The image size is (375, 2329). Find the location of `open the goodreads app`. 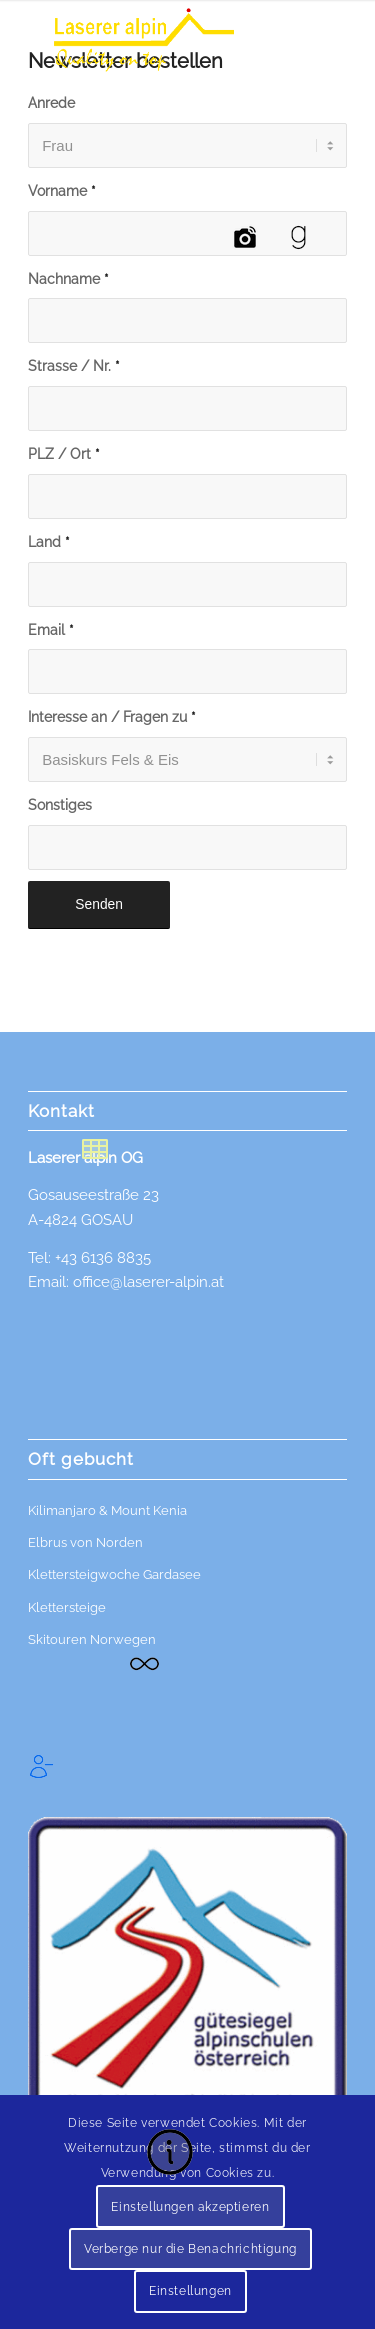

open the goodreads app is located at coordinates (298, 237).